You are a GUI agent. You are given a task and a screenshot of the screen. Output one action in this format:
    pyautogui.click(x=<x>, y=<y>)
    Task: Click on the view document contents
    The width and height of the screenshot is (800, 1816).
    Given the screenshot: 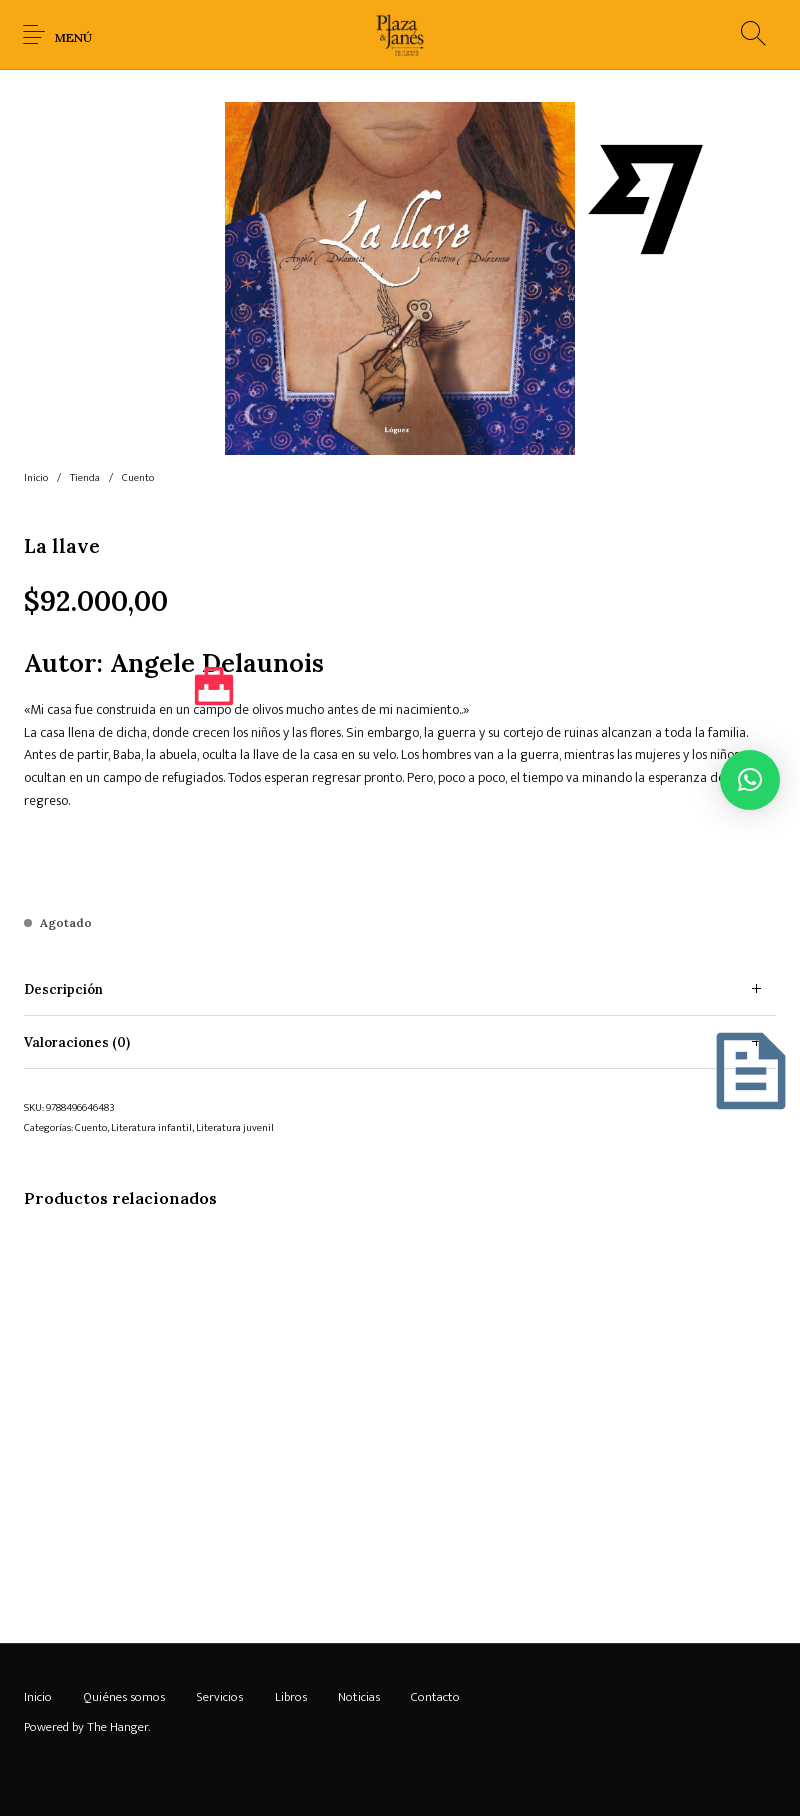 What is the action you would take?
    pyautogui.click(x=751, y=1071)
    